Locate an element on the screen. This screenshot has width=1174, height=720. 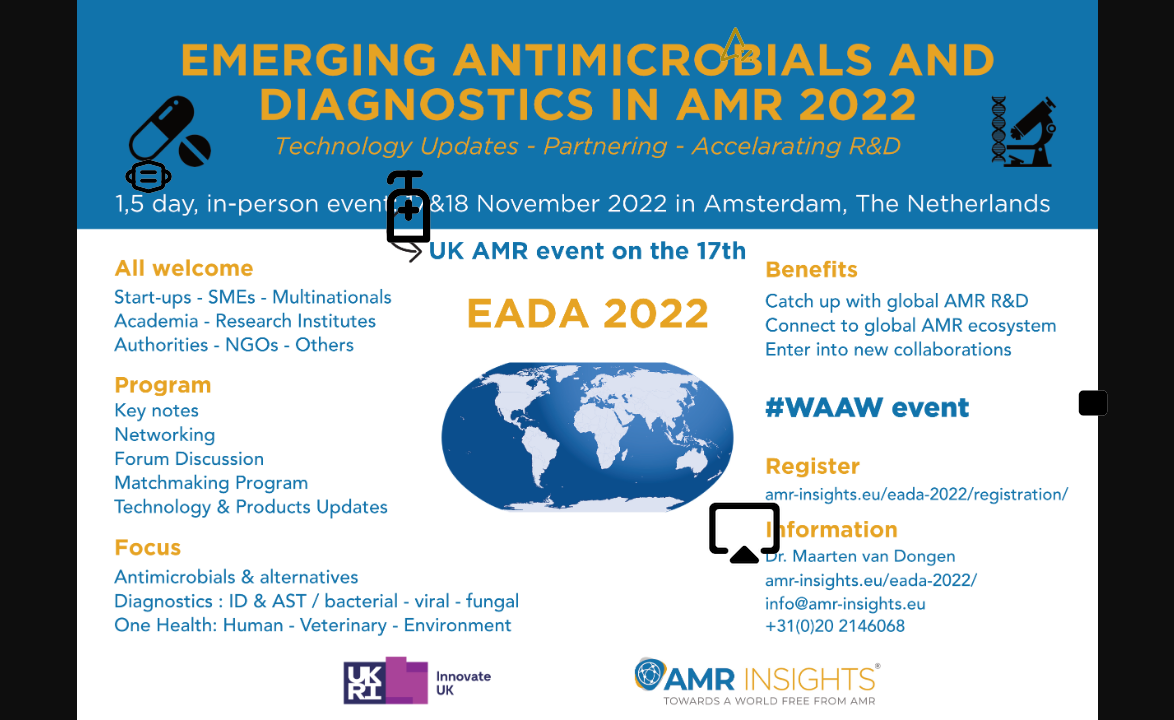
view discounted or sale locations nearby is located at coordinates (735, 44).